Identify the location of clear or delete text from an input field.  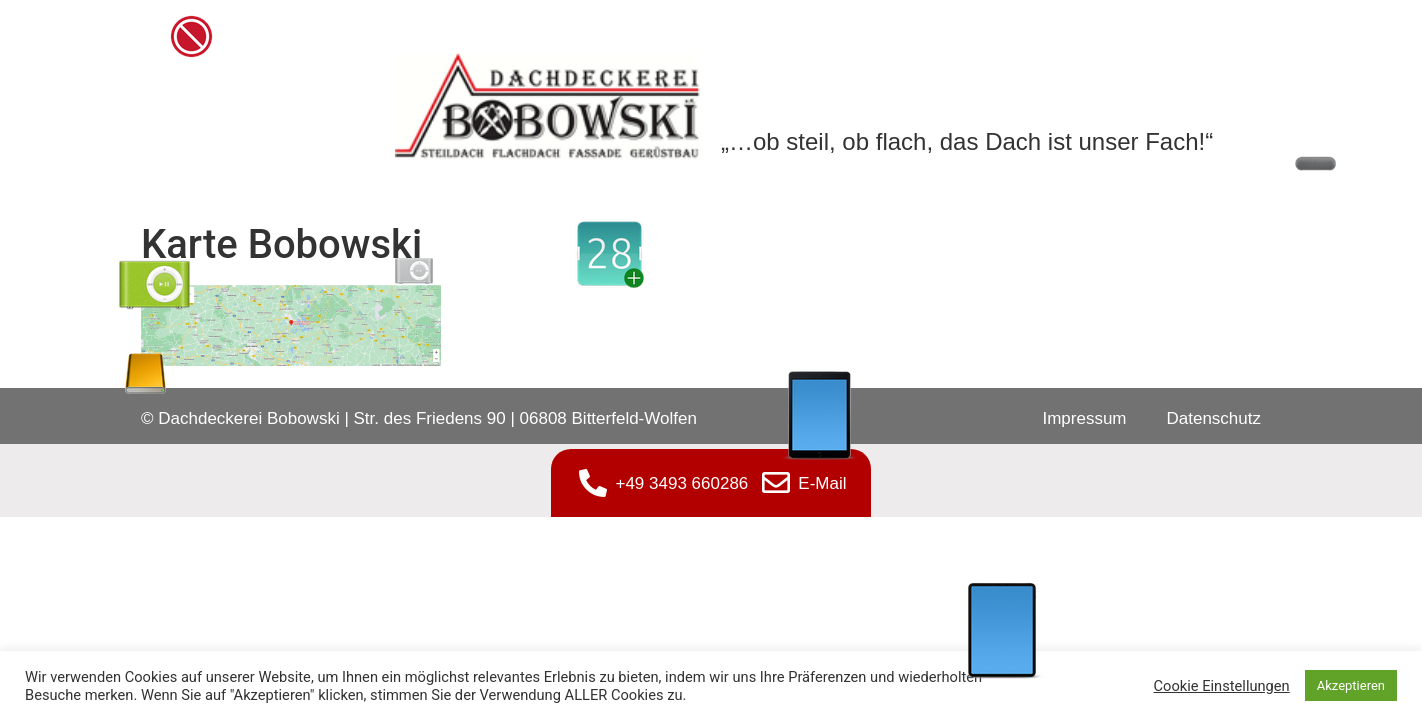
(191, 36).